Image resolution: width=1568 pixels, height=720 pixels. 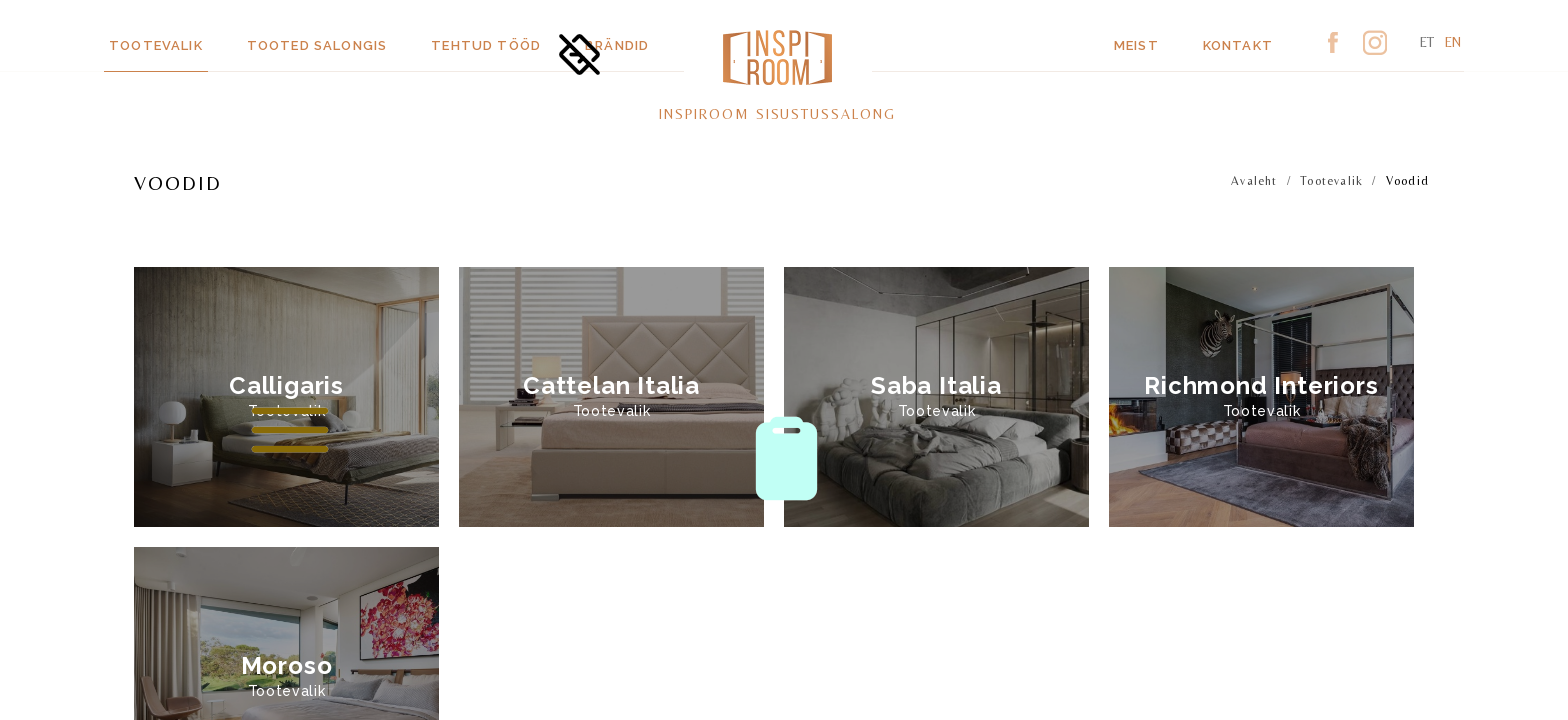 I want to click on open navigation menu, so click(x=290, y=430).